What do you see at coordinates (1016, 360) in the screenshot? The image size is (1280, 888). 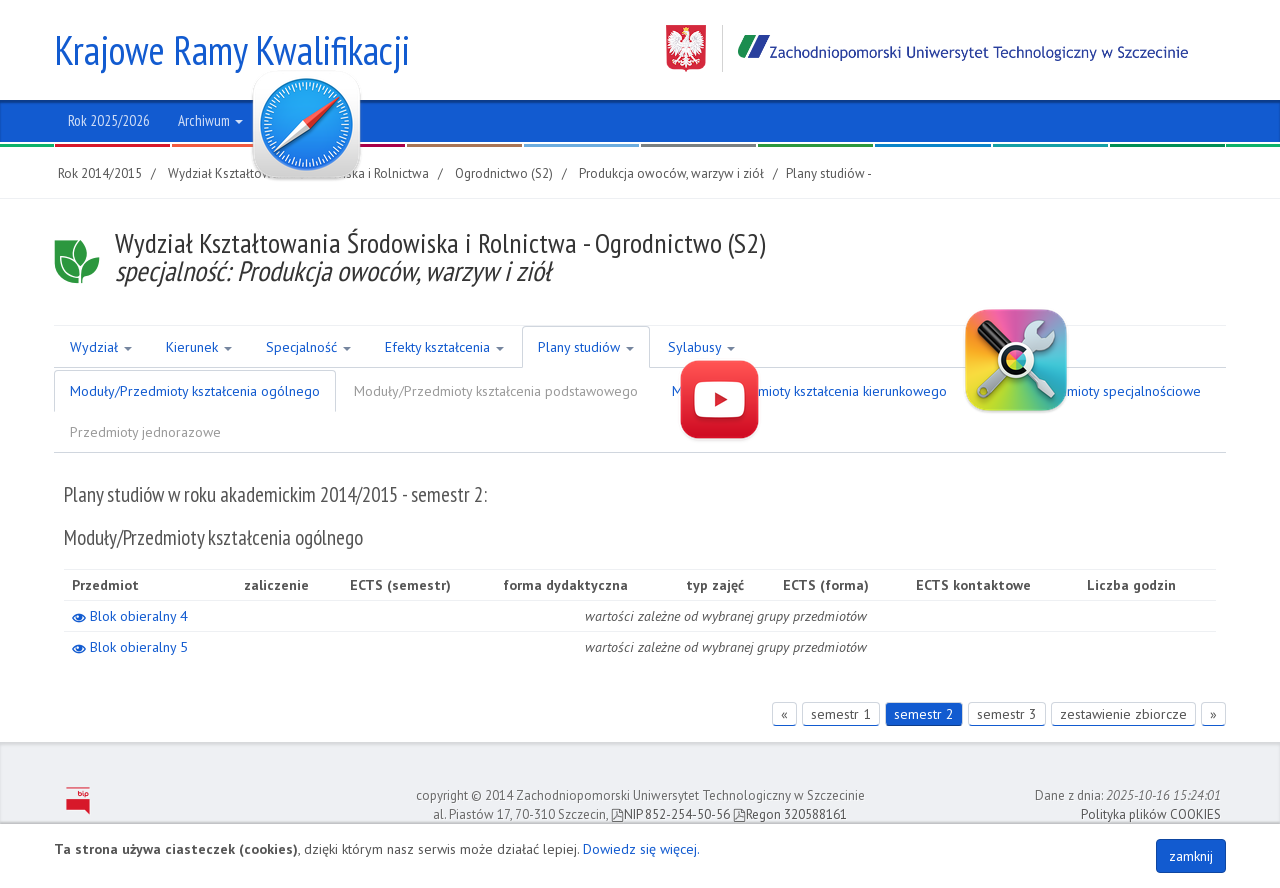 I see `open colorsync utility to manage color profiles` at bounding box center [1016, 360].